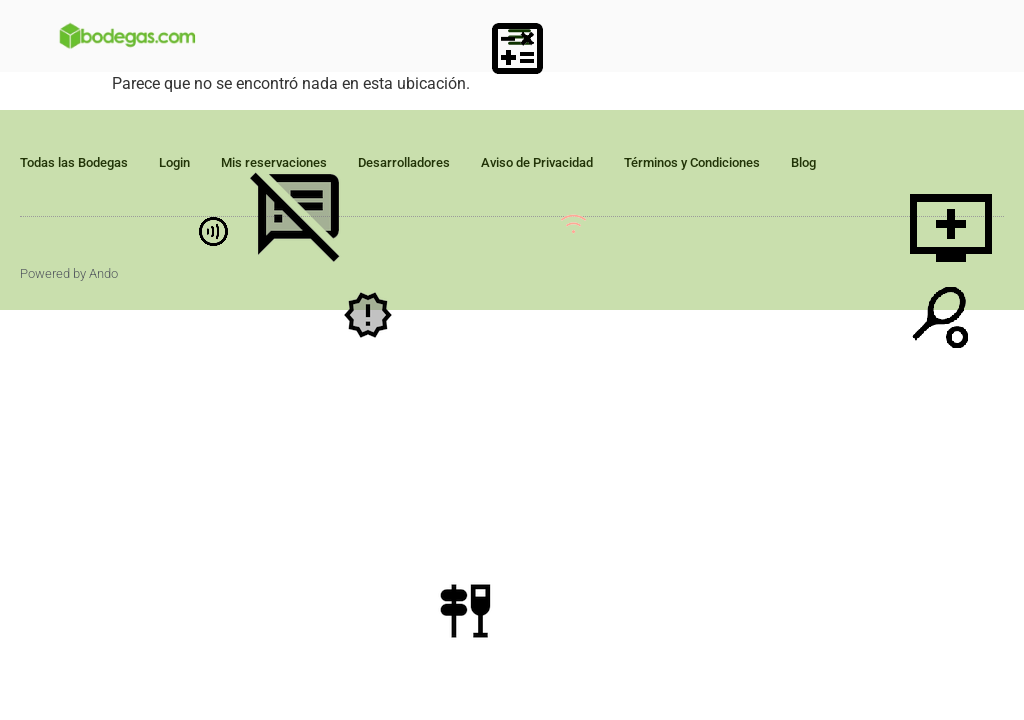  I want to click on mute or disable speaker notes, so click(298, 214).